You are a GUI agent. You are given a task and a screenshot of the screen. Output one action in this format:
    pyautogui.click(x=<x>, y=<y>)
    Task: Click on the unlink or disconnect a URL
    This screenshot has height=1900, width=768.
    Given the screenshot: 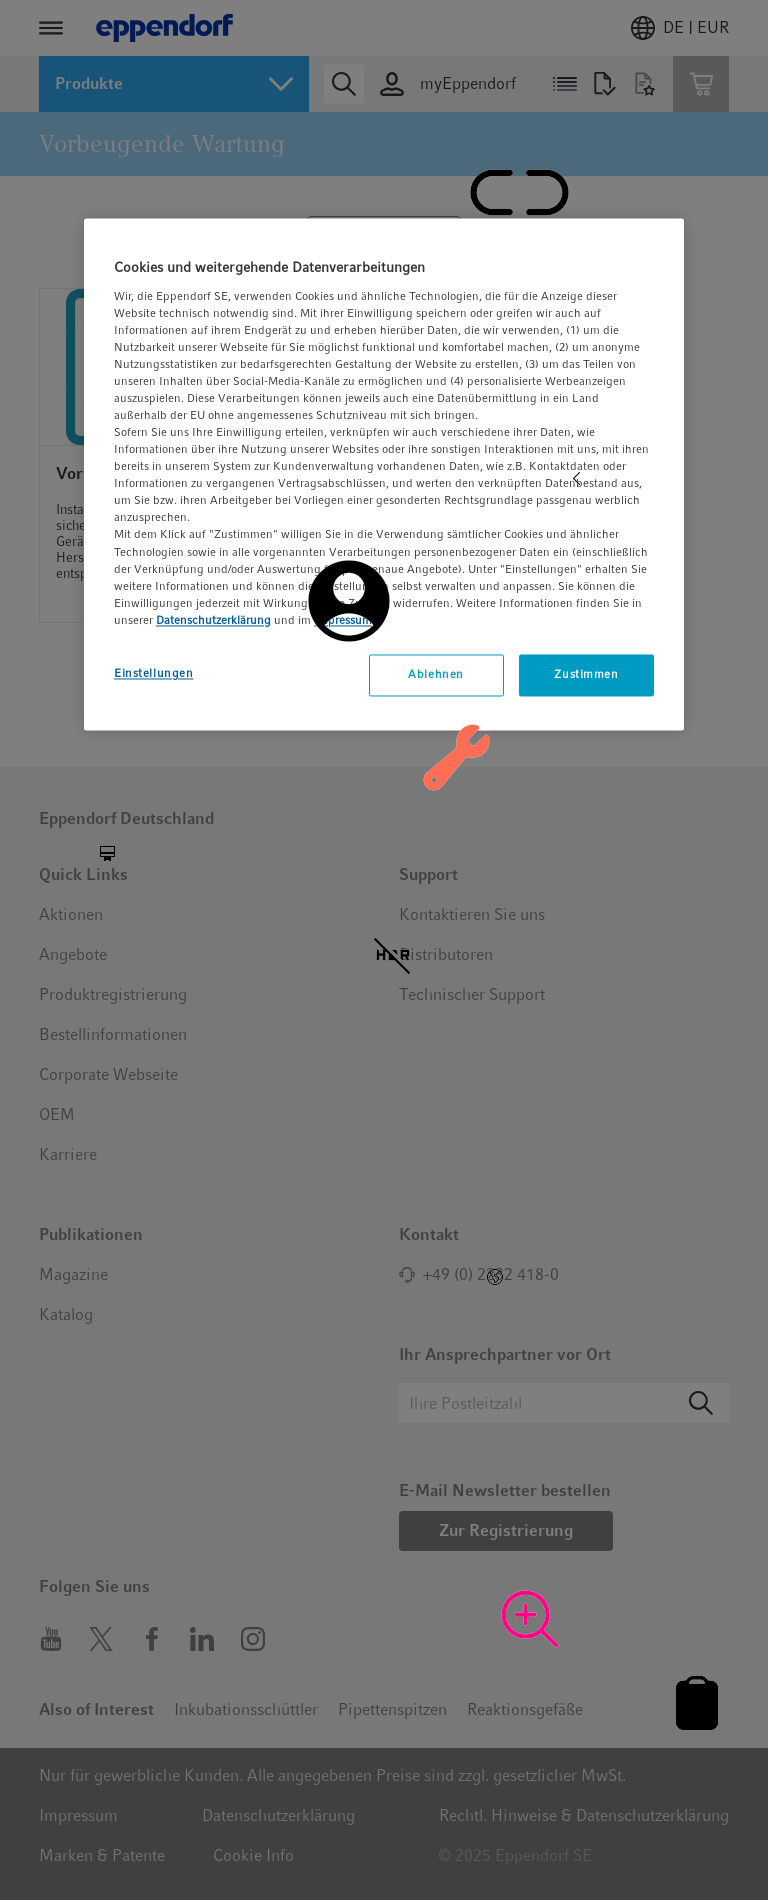 What is the action you would take?
    pyautogui.click(x=519, y=192)
    